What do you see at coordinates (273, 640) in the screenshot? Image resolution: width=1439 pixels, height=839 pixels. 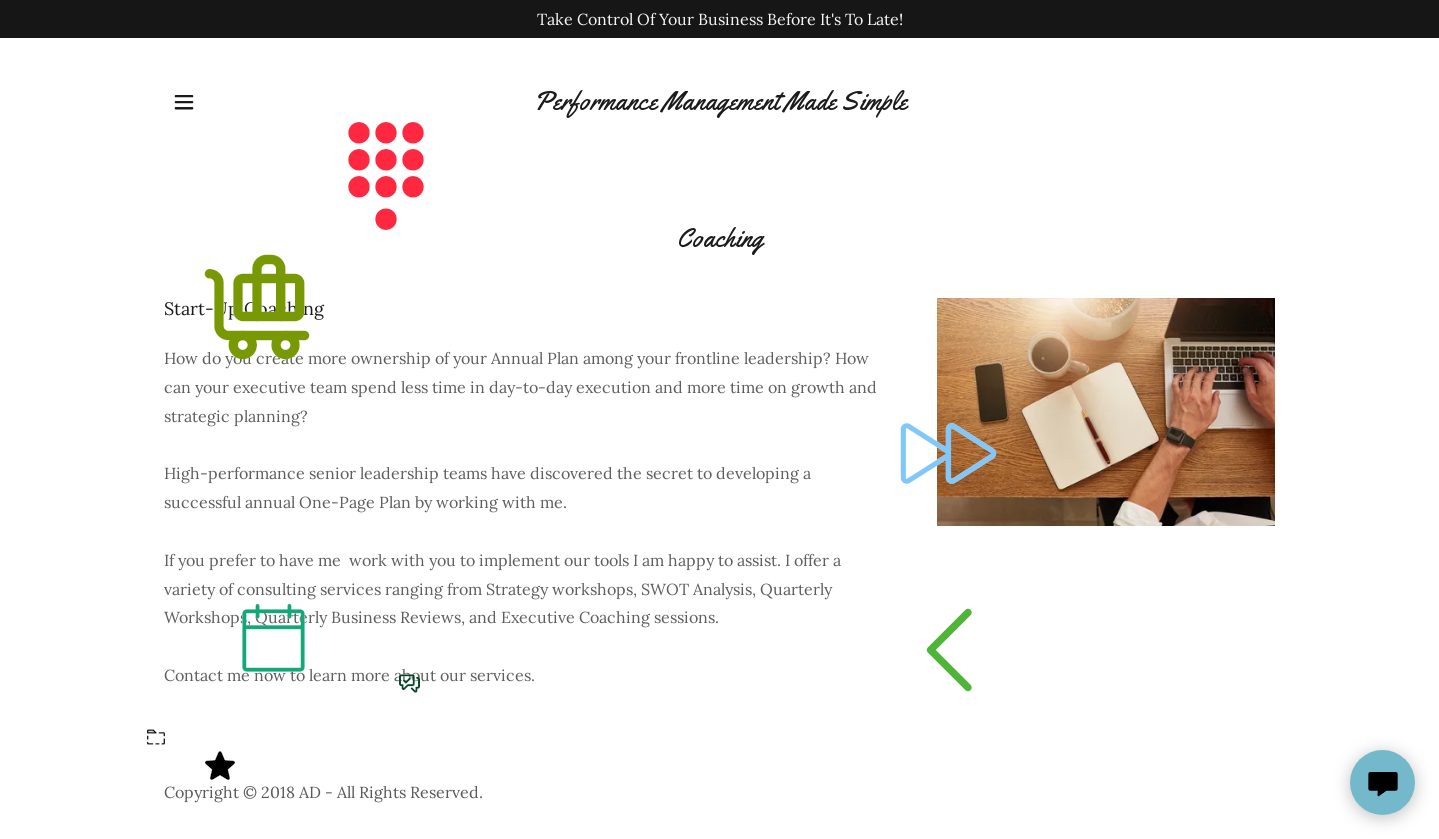 I see `view calendar` at bounding box center [273, 640].